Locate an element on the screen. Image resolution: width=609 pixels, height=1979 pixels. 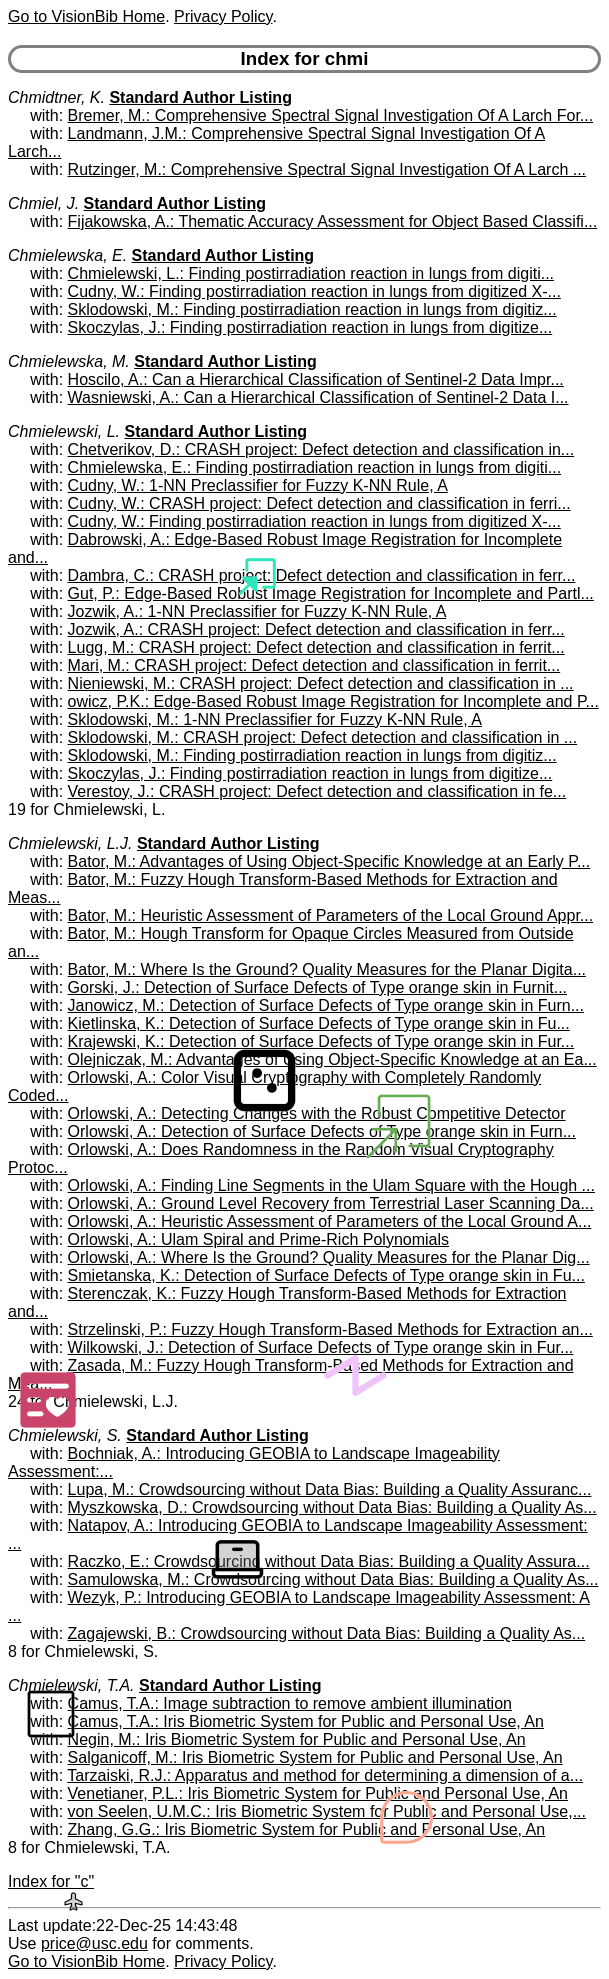
roll dice or generate random number is located at coordinates (264, 1080).